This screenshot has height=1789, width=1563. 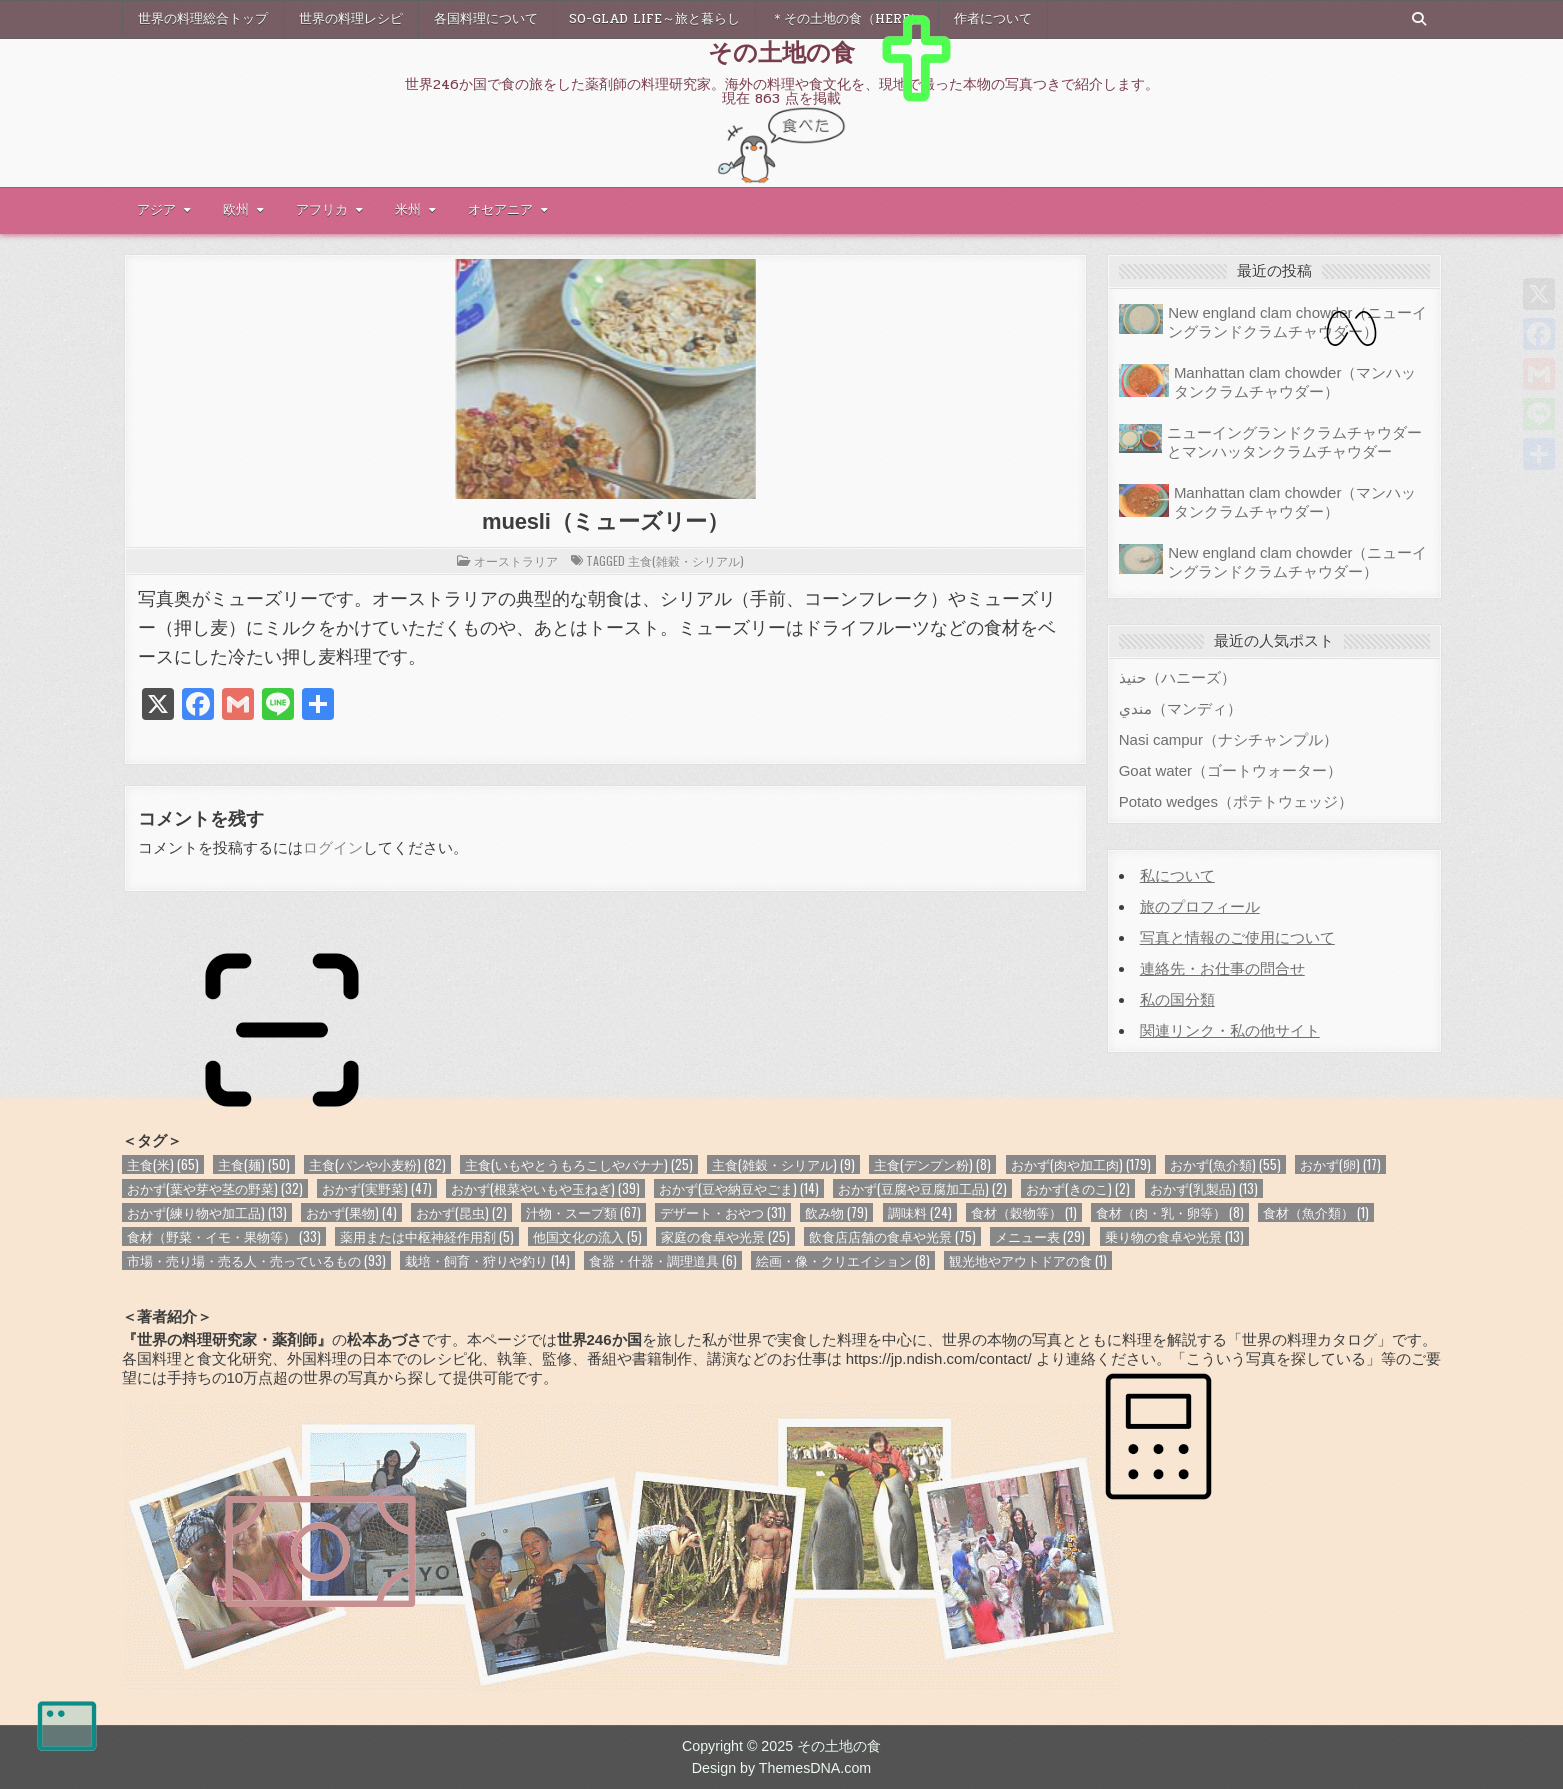 What do you see at coordinates (320, 1551) in the screenshot?
I see `view your balance or funds` at bounding box center [320, 1551].